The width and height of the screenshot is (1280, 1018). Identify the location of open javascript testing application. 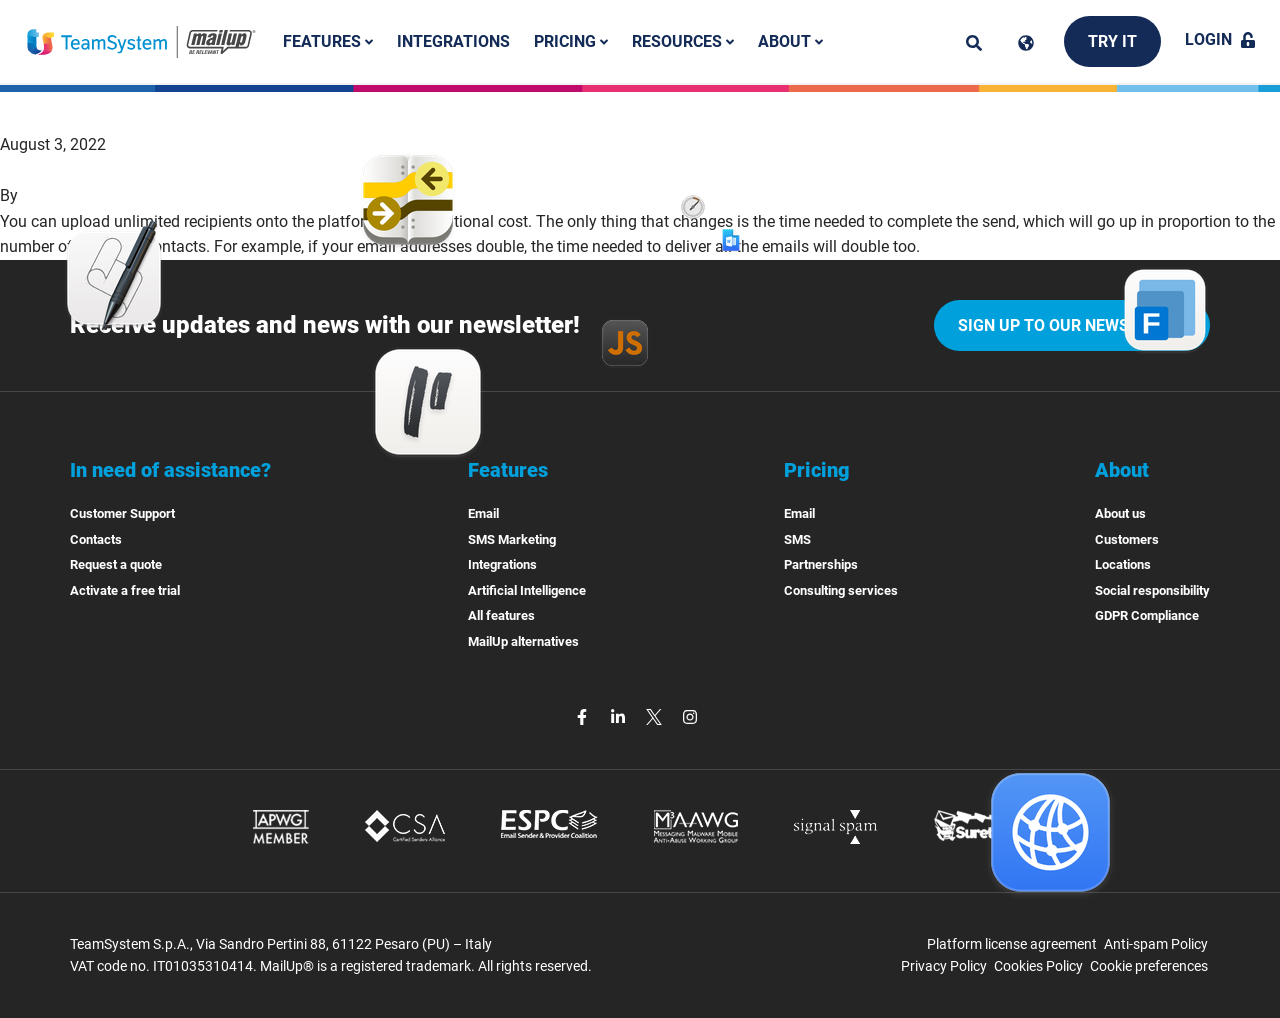
(625, 343).